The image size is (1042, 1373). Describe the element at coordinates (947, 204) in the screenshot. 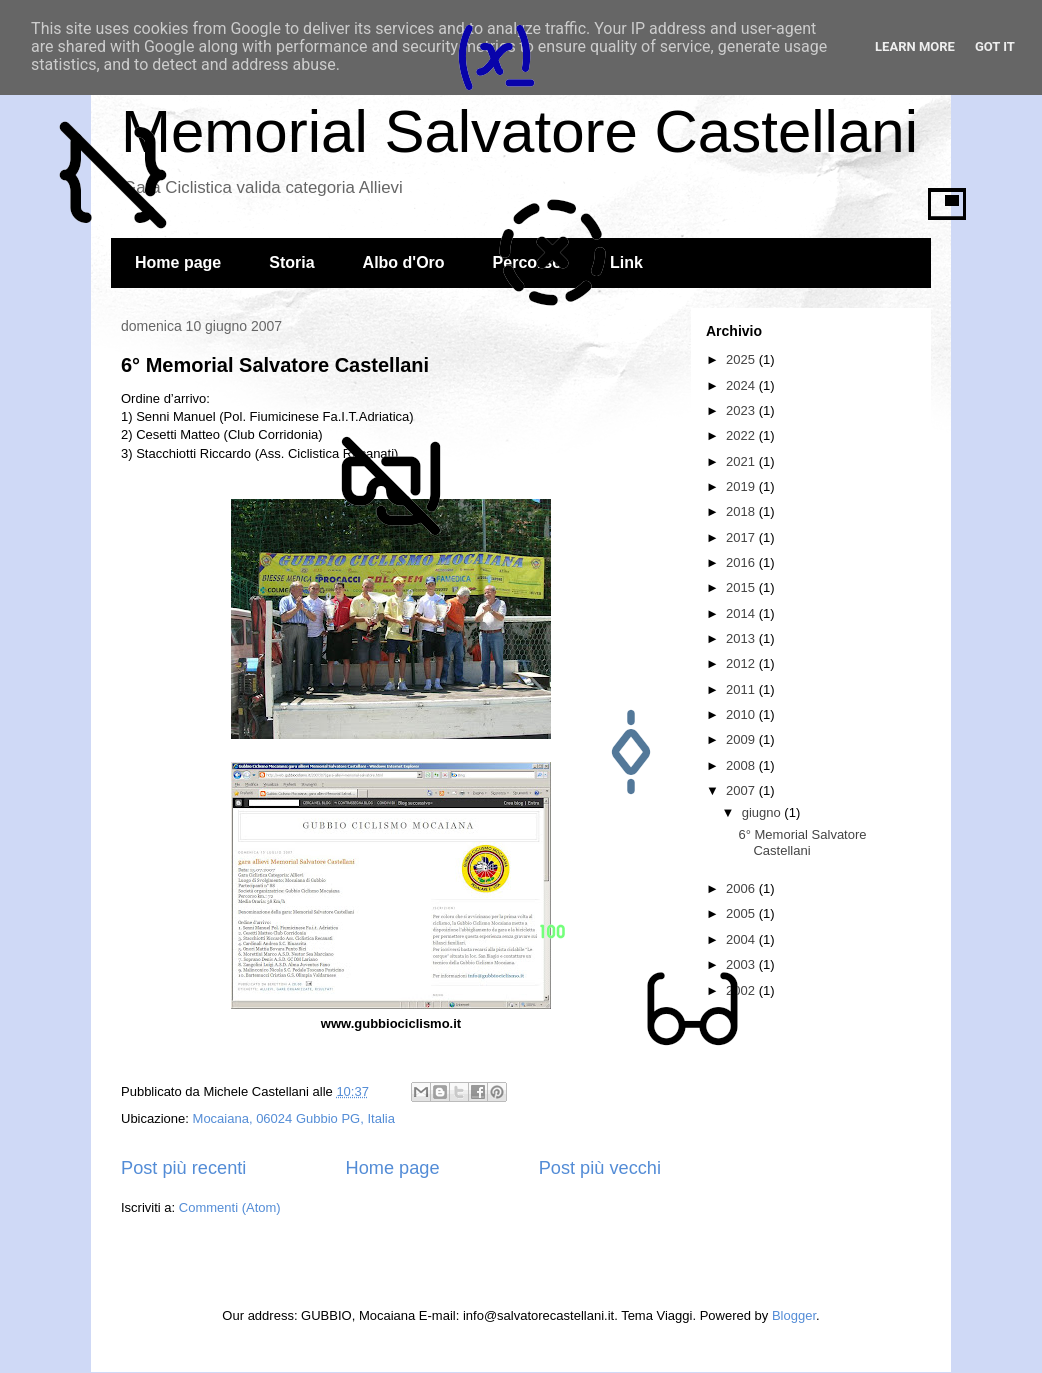

I see `enable picture-in-picture mode` at that location.